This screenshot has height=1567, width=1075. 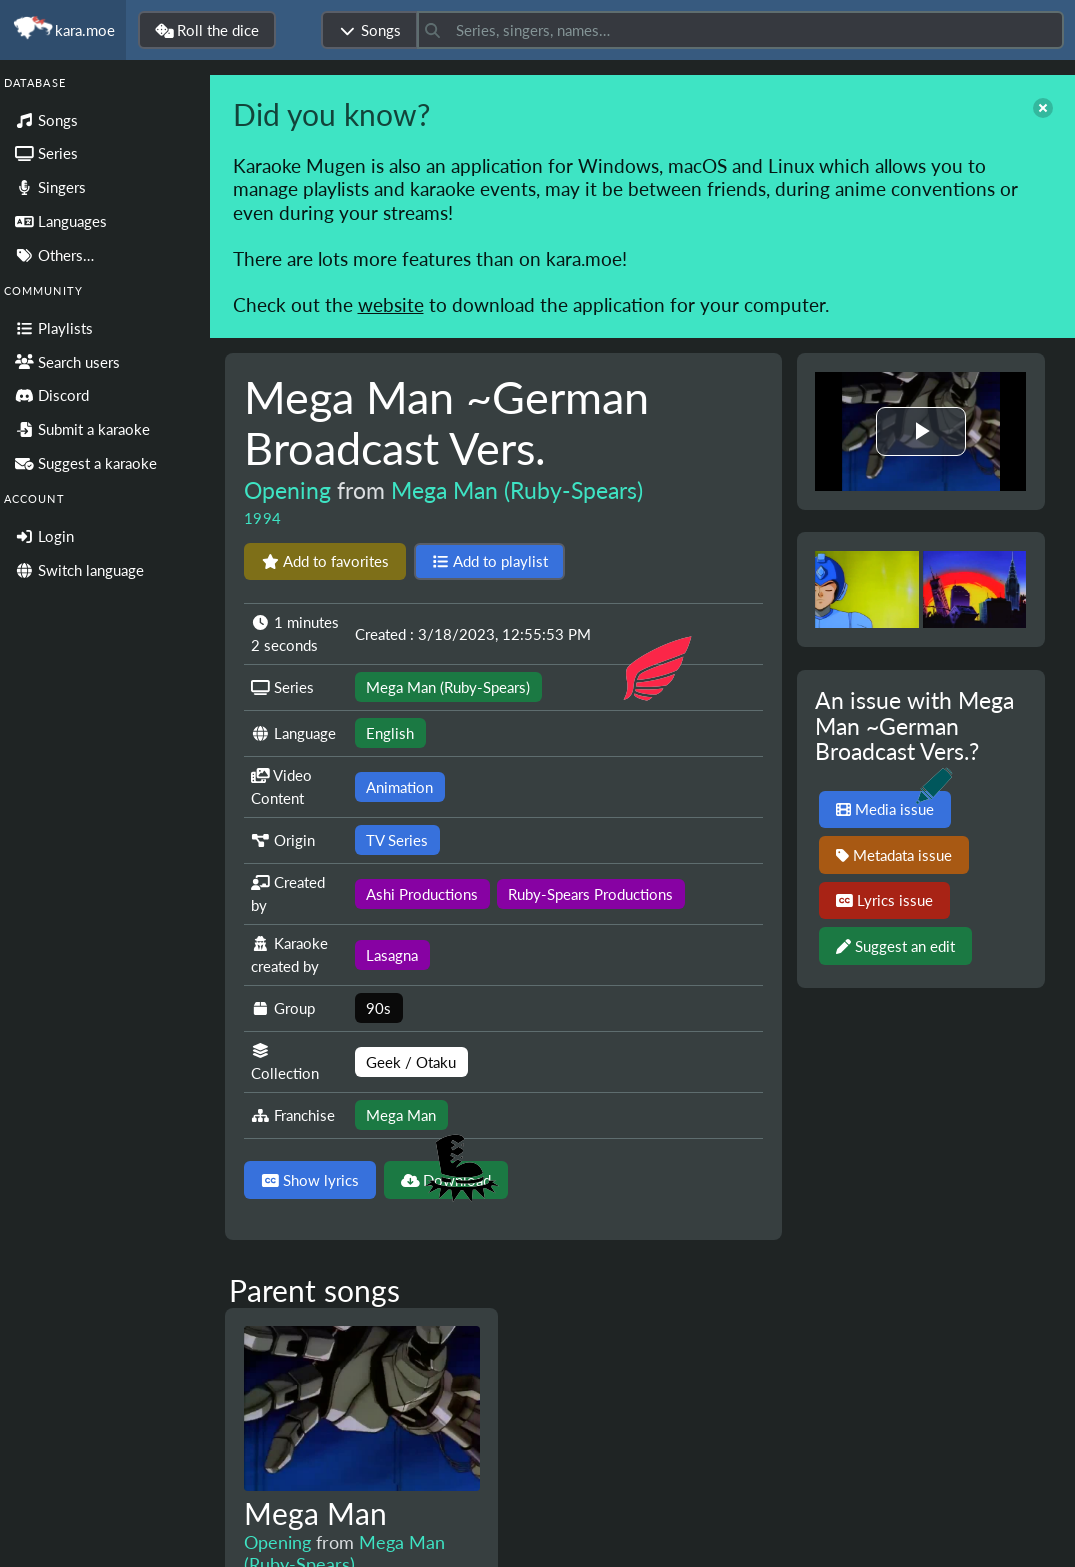 What do you see at coordinates (657, 668) in the screenshot?
I see `indicates premium or liberty status` at bounding box center [657, 668].